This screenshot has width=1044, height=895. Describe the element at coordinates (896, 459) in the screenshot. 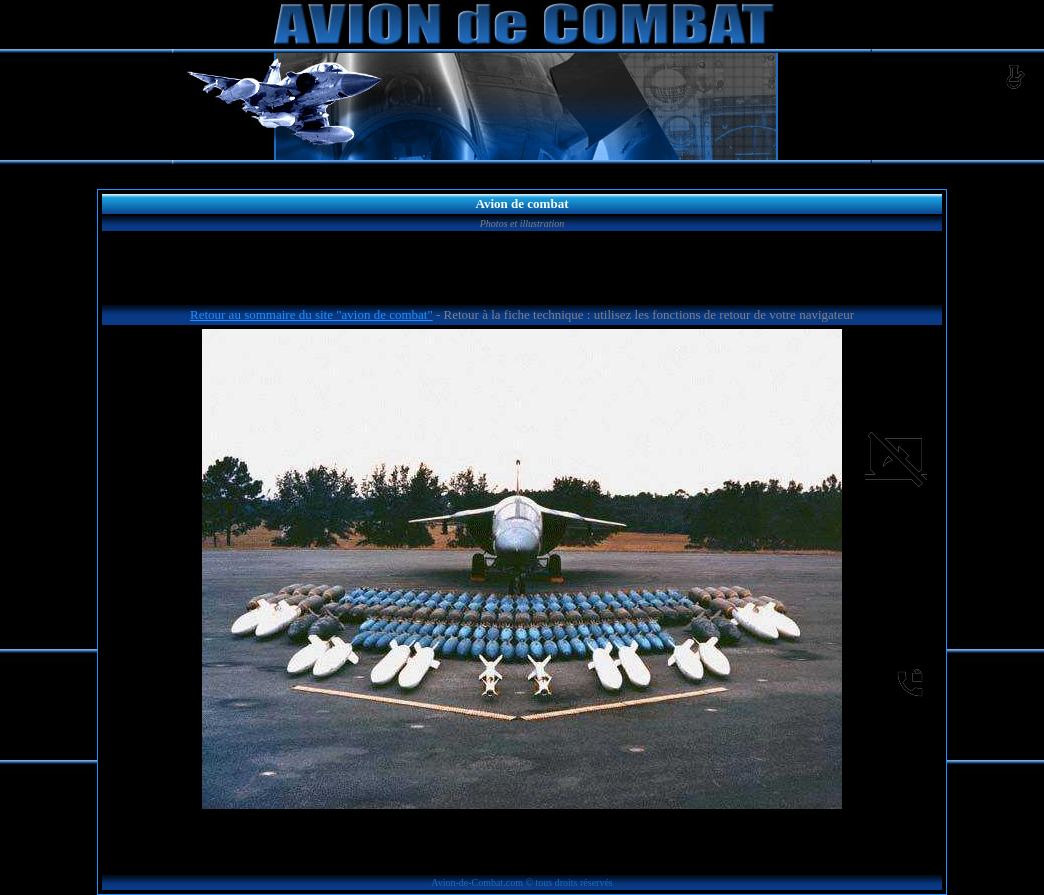

I see `stop sharing your screen` at that location.